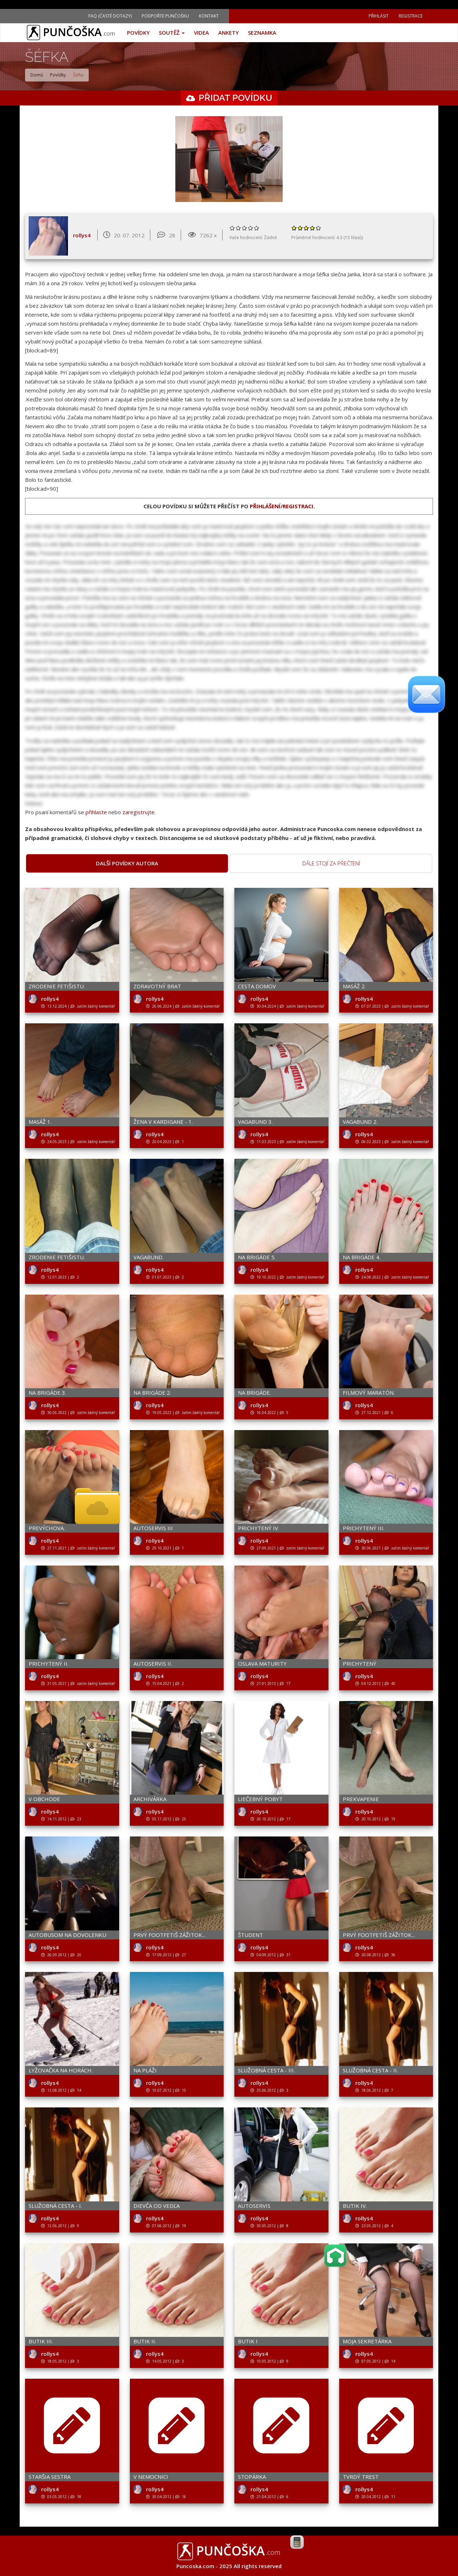  Describe the element at coordinates (426, 694) in the screenshot. I see `open the Mail app` at that location.